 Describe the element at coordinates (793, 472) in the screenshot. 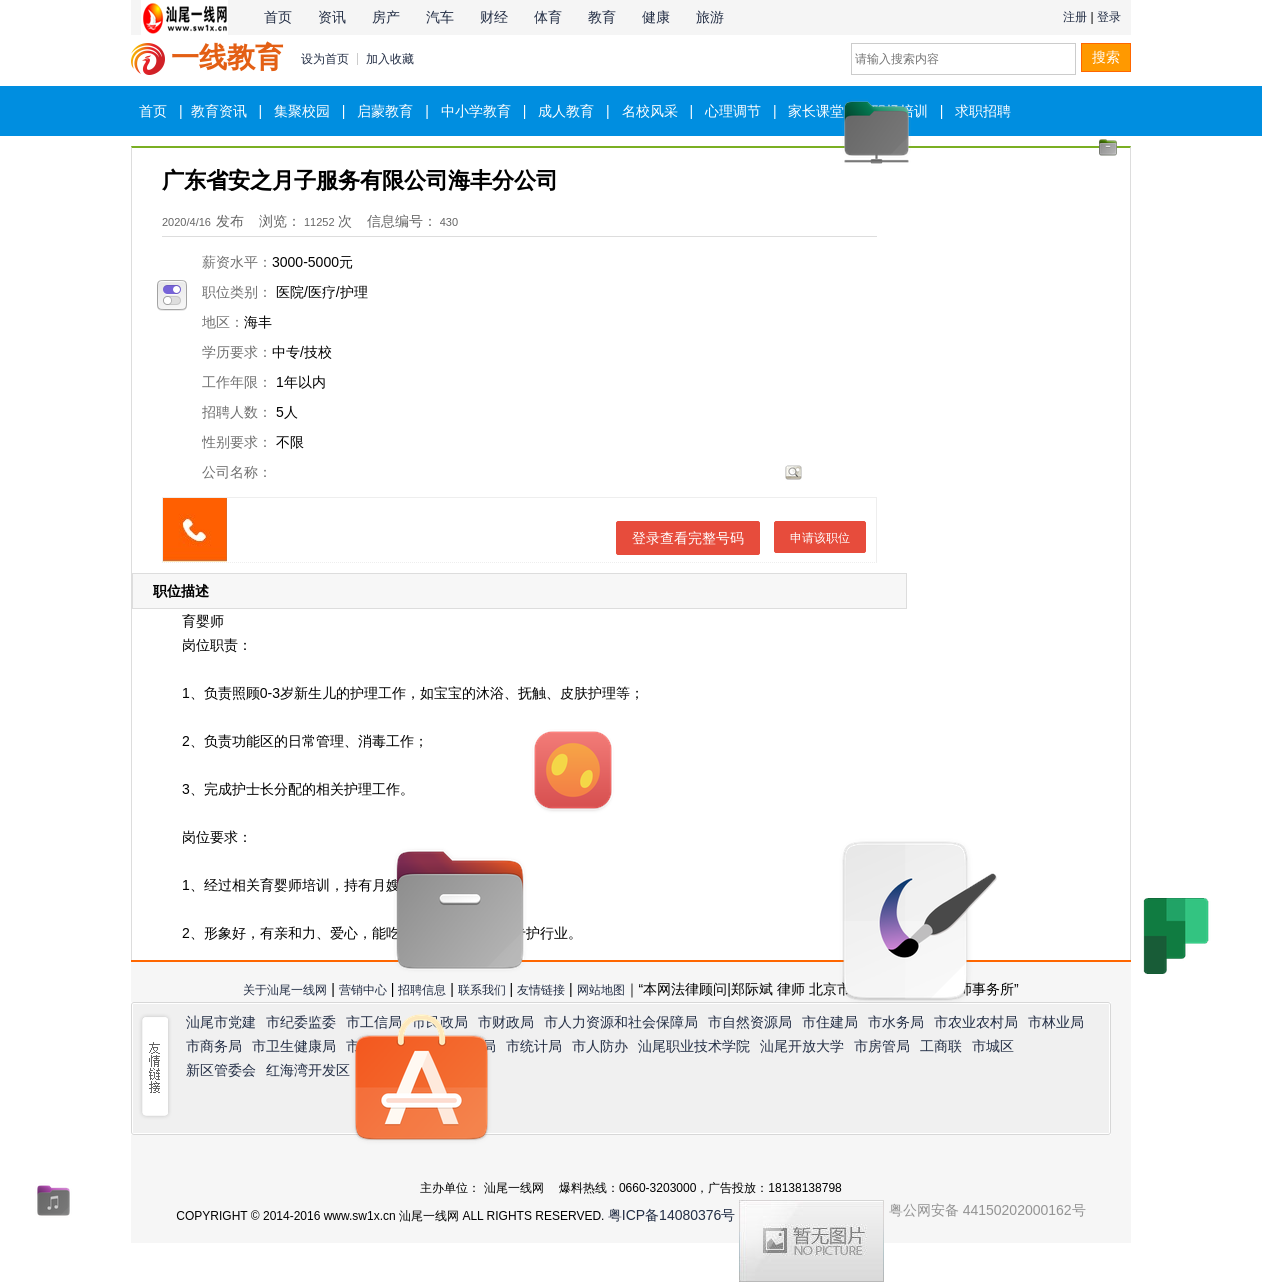

I see `open the image viewer application` at that location.